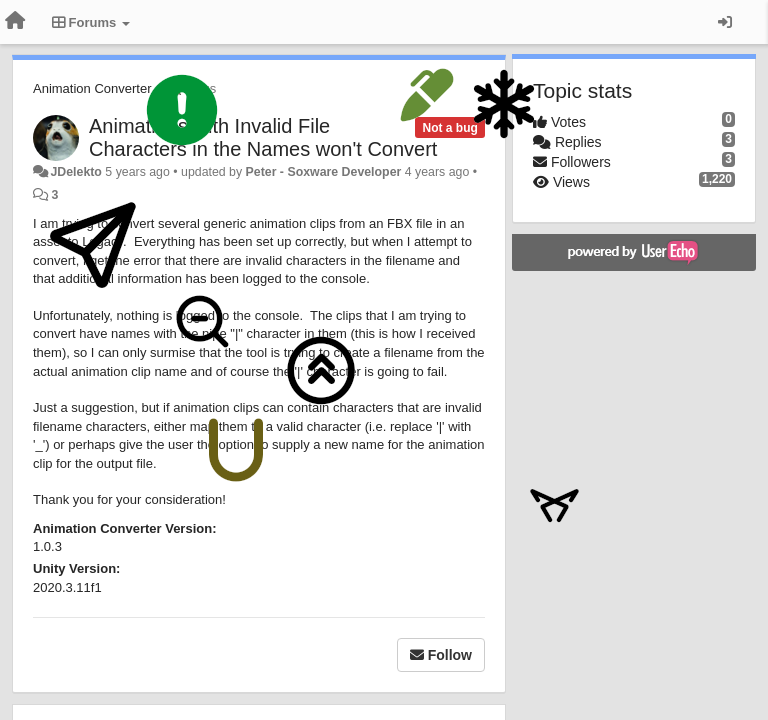 Image resolution: width=768 pixels, height=720 pixels. Describe the element at coordinates (427, 95) in the screenshot. I see `select the marker or highlighter tool` at that location.